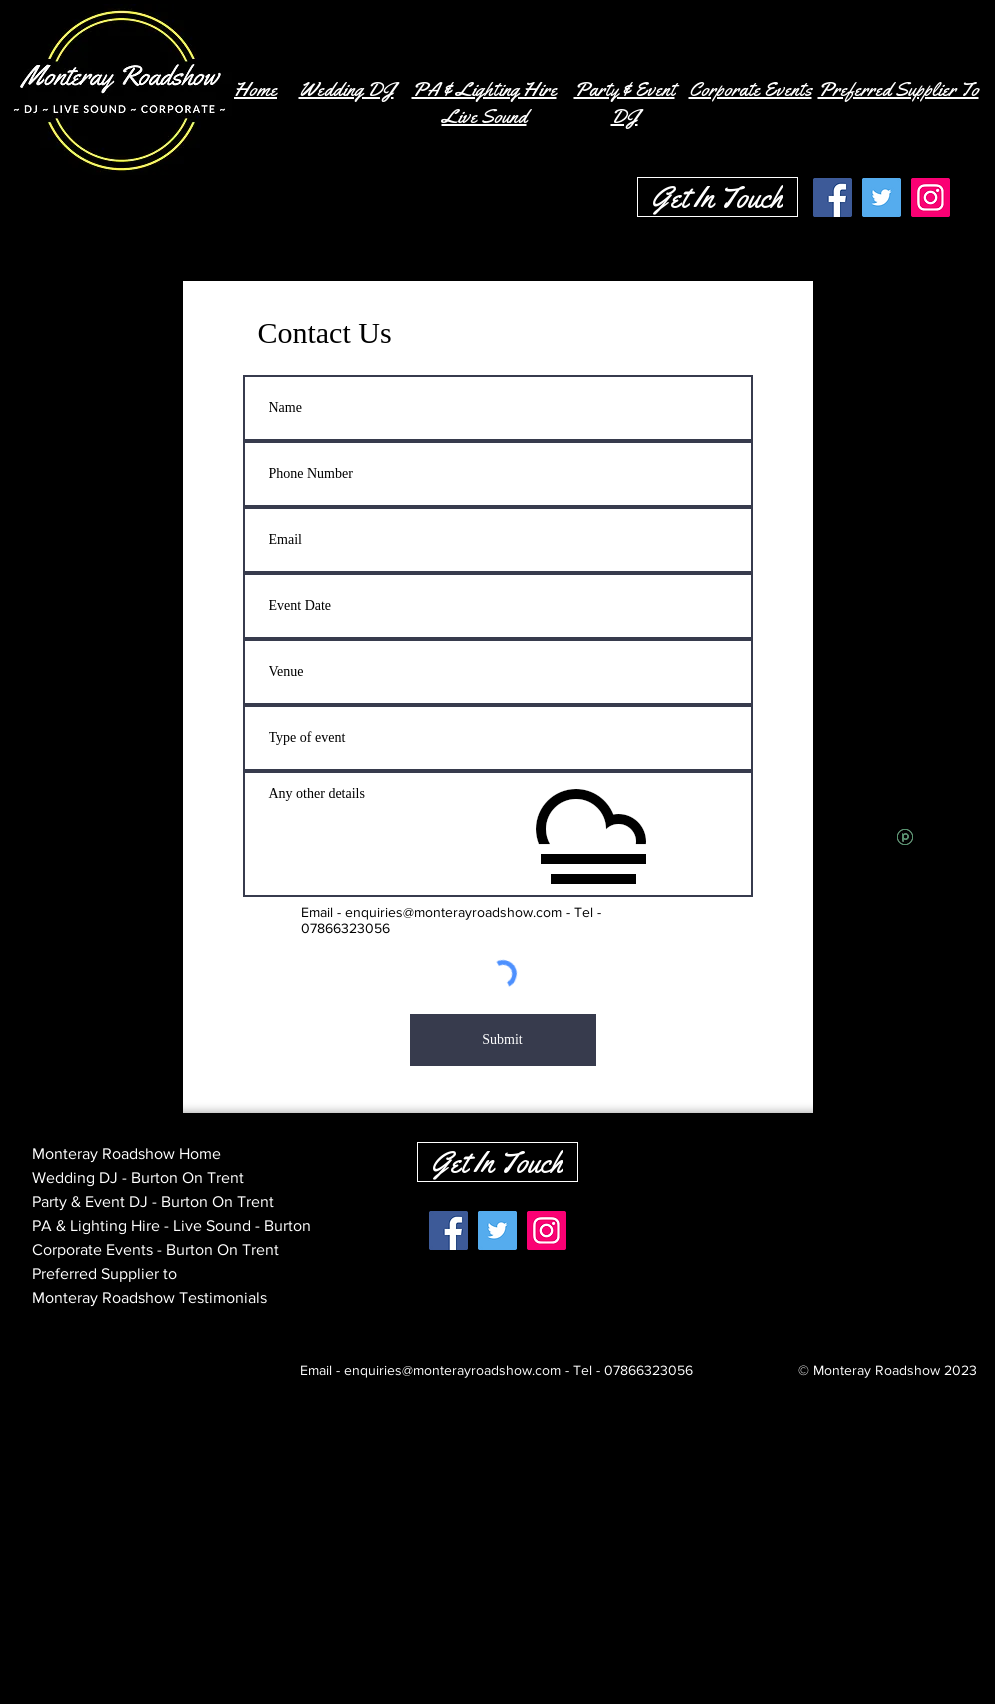 Image resolution: width=995 pixels, height=1704 pixels. I want to click on planet logo, so click(905, 837).